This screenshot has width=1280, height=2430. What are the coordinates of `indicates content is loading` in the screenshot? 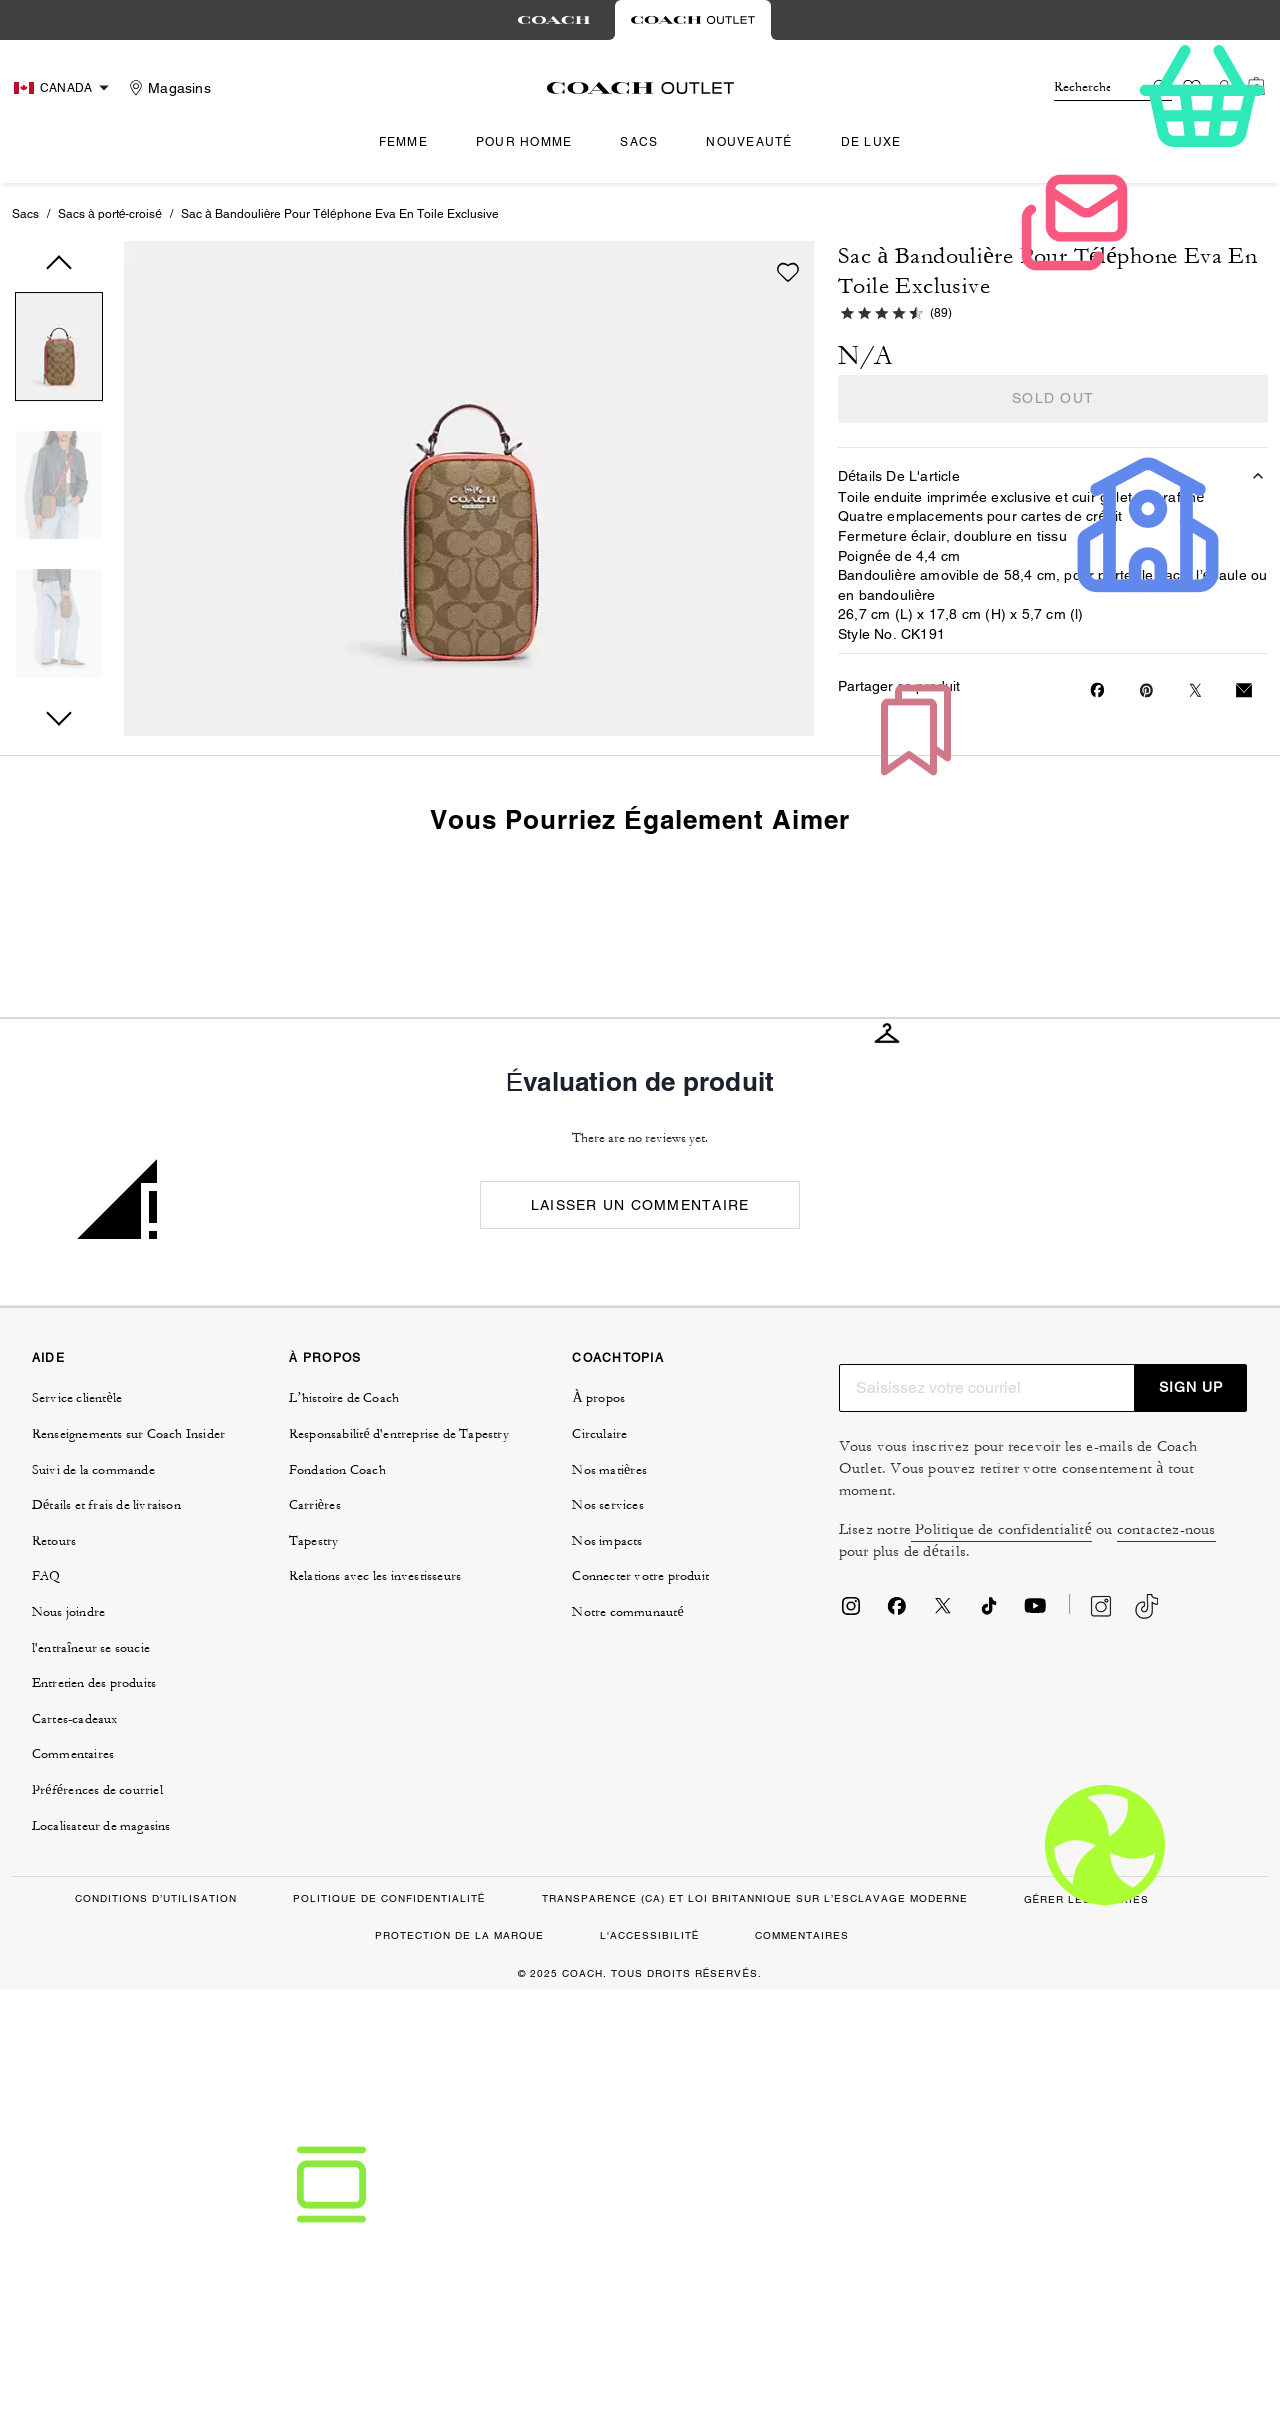 It's located at (1105, 1845).